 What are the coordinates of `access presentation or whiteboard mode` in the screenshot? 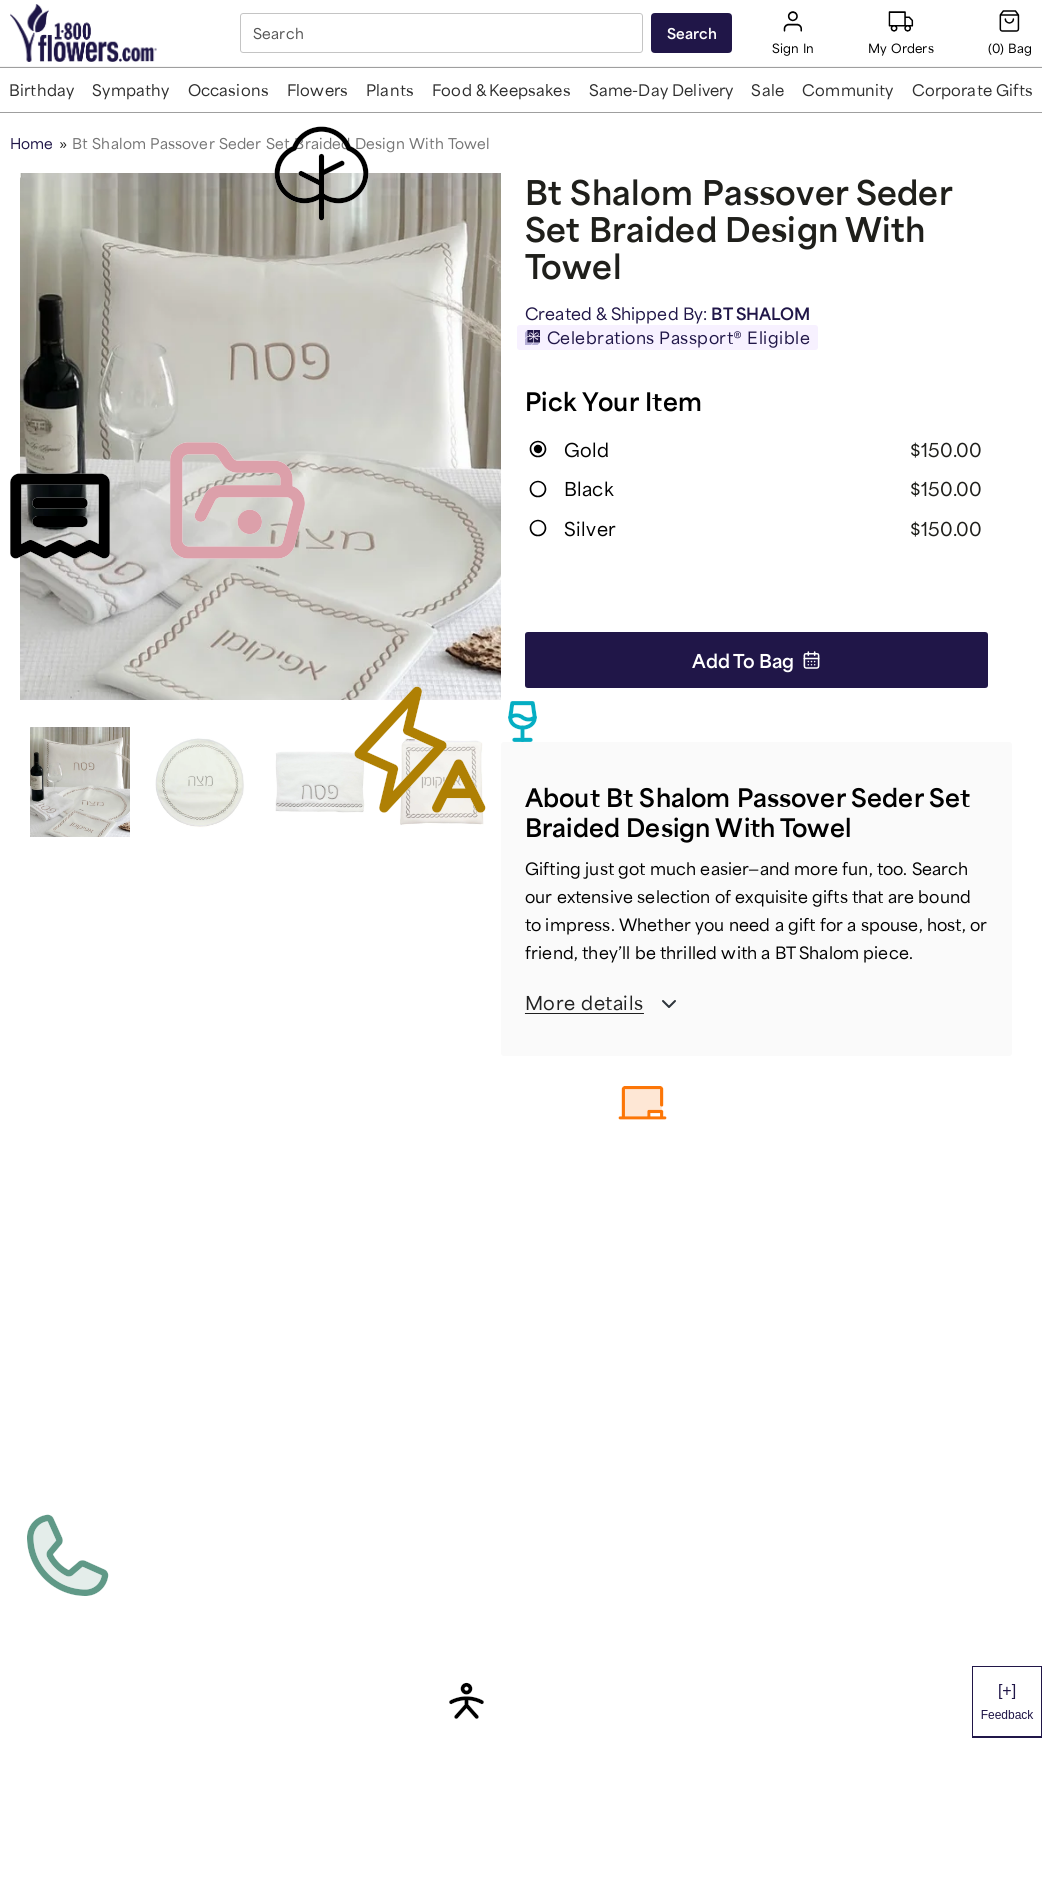 It's located at (642, 1103).